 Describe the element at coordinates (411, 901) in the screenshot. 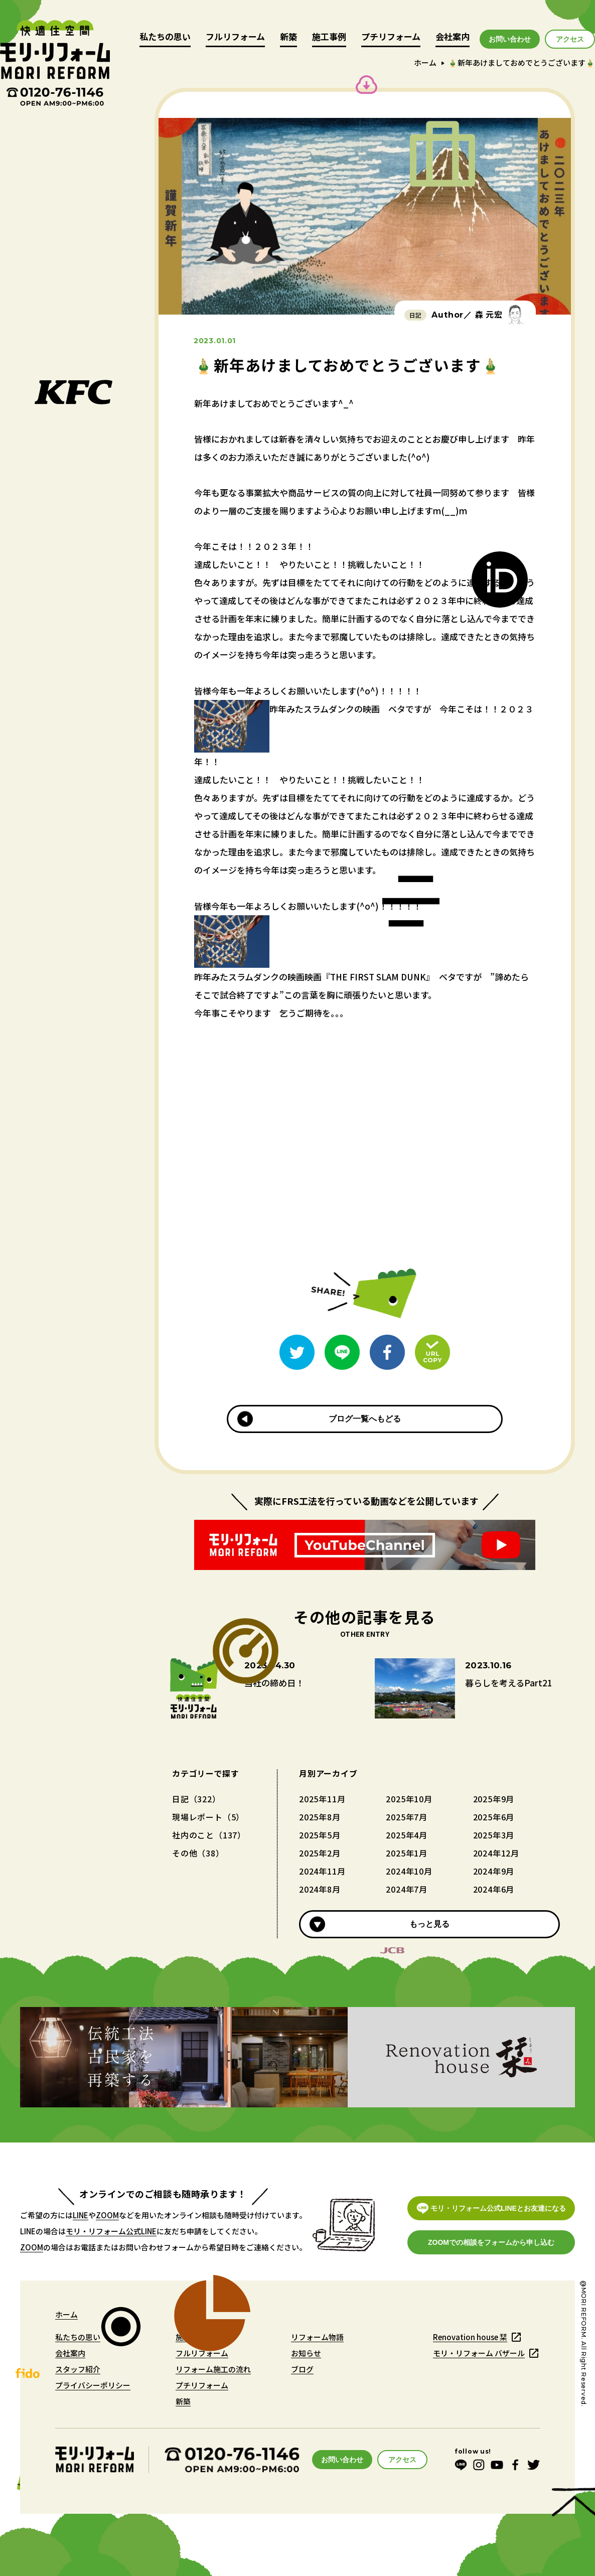

I see `open navigation menu` at that location.